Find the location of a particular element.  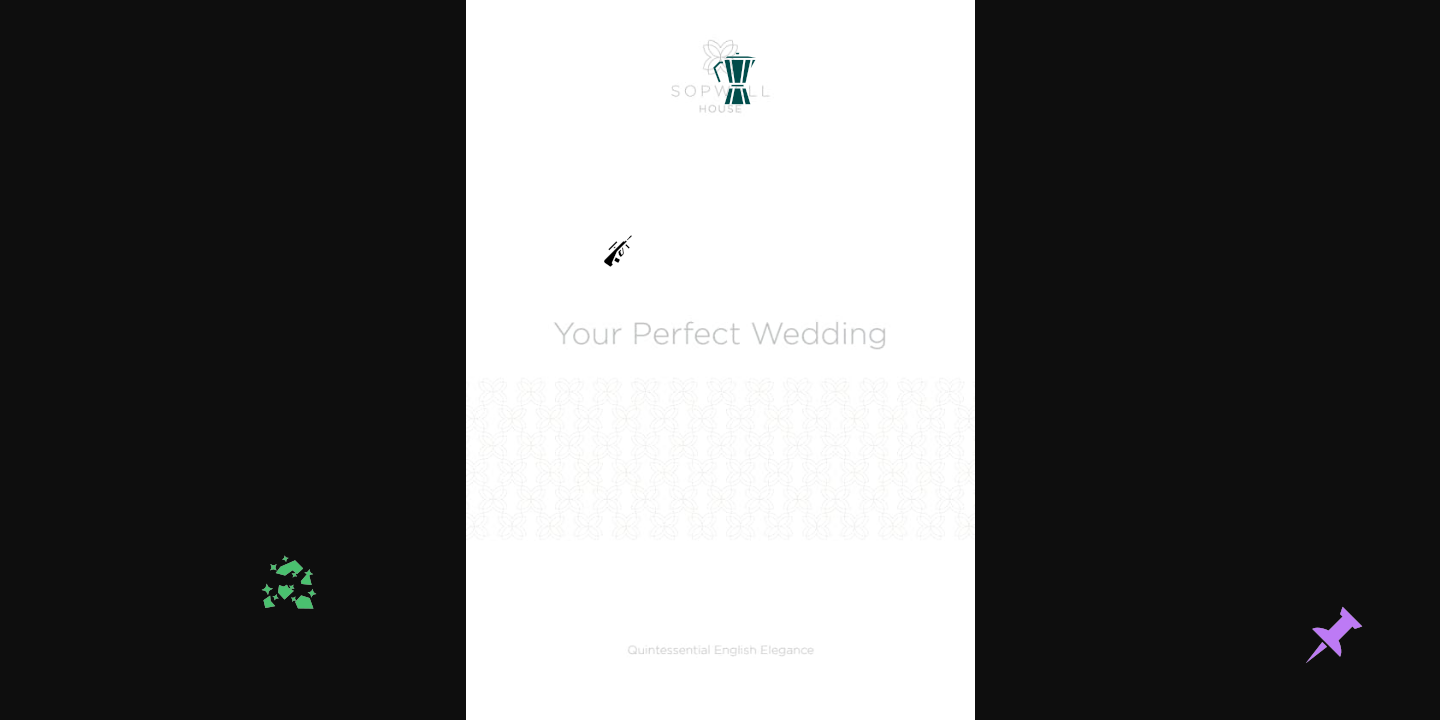

select assault rifle weapon is located at coordinates (618, 251).